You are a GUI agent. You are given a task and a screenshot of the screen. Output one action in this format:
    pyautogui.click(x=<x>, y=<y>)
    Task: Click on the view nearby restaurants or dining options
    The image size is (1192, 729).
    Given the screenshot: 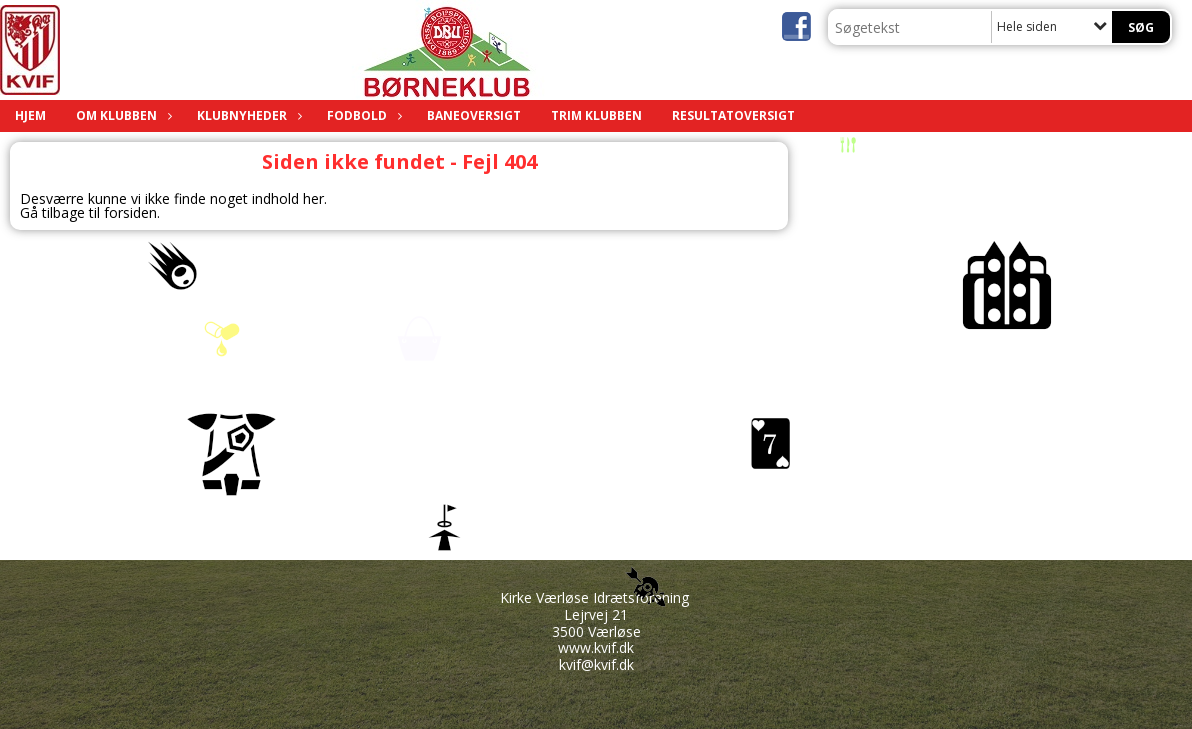 What is the action you would take?
    pyautogui.click(x=848, y=145)
    